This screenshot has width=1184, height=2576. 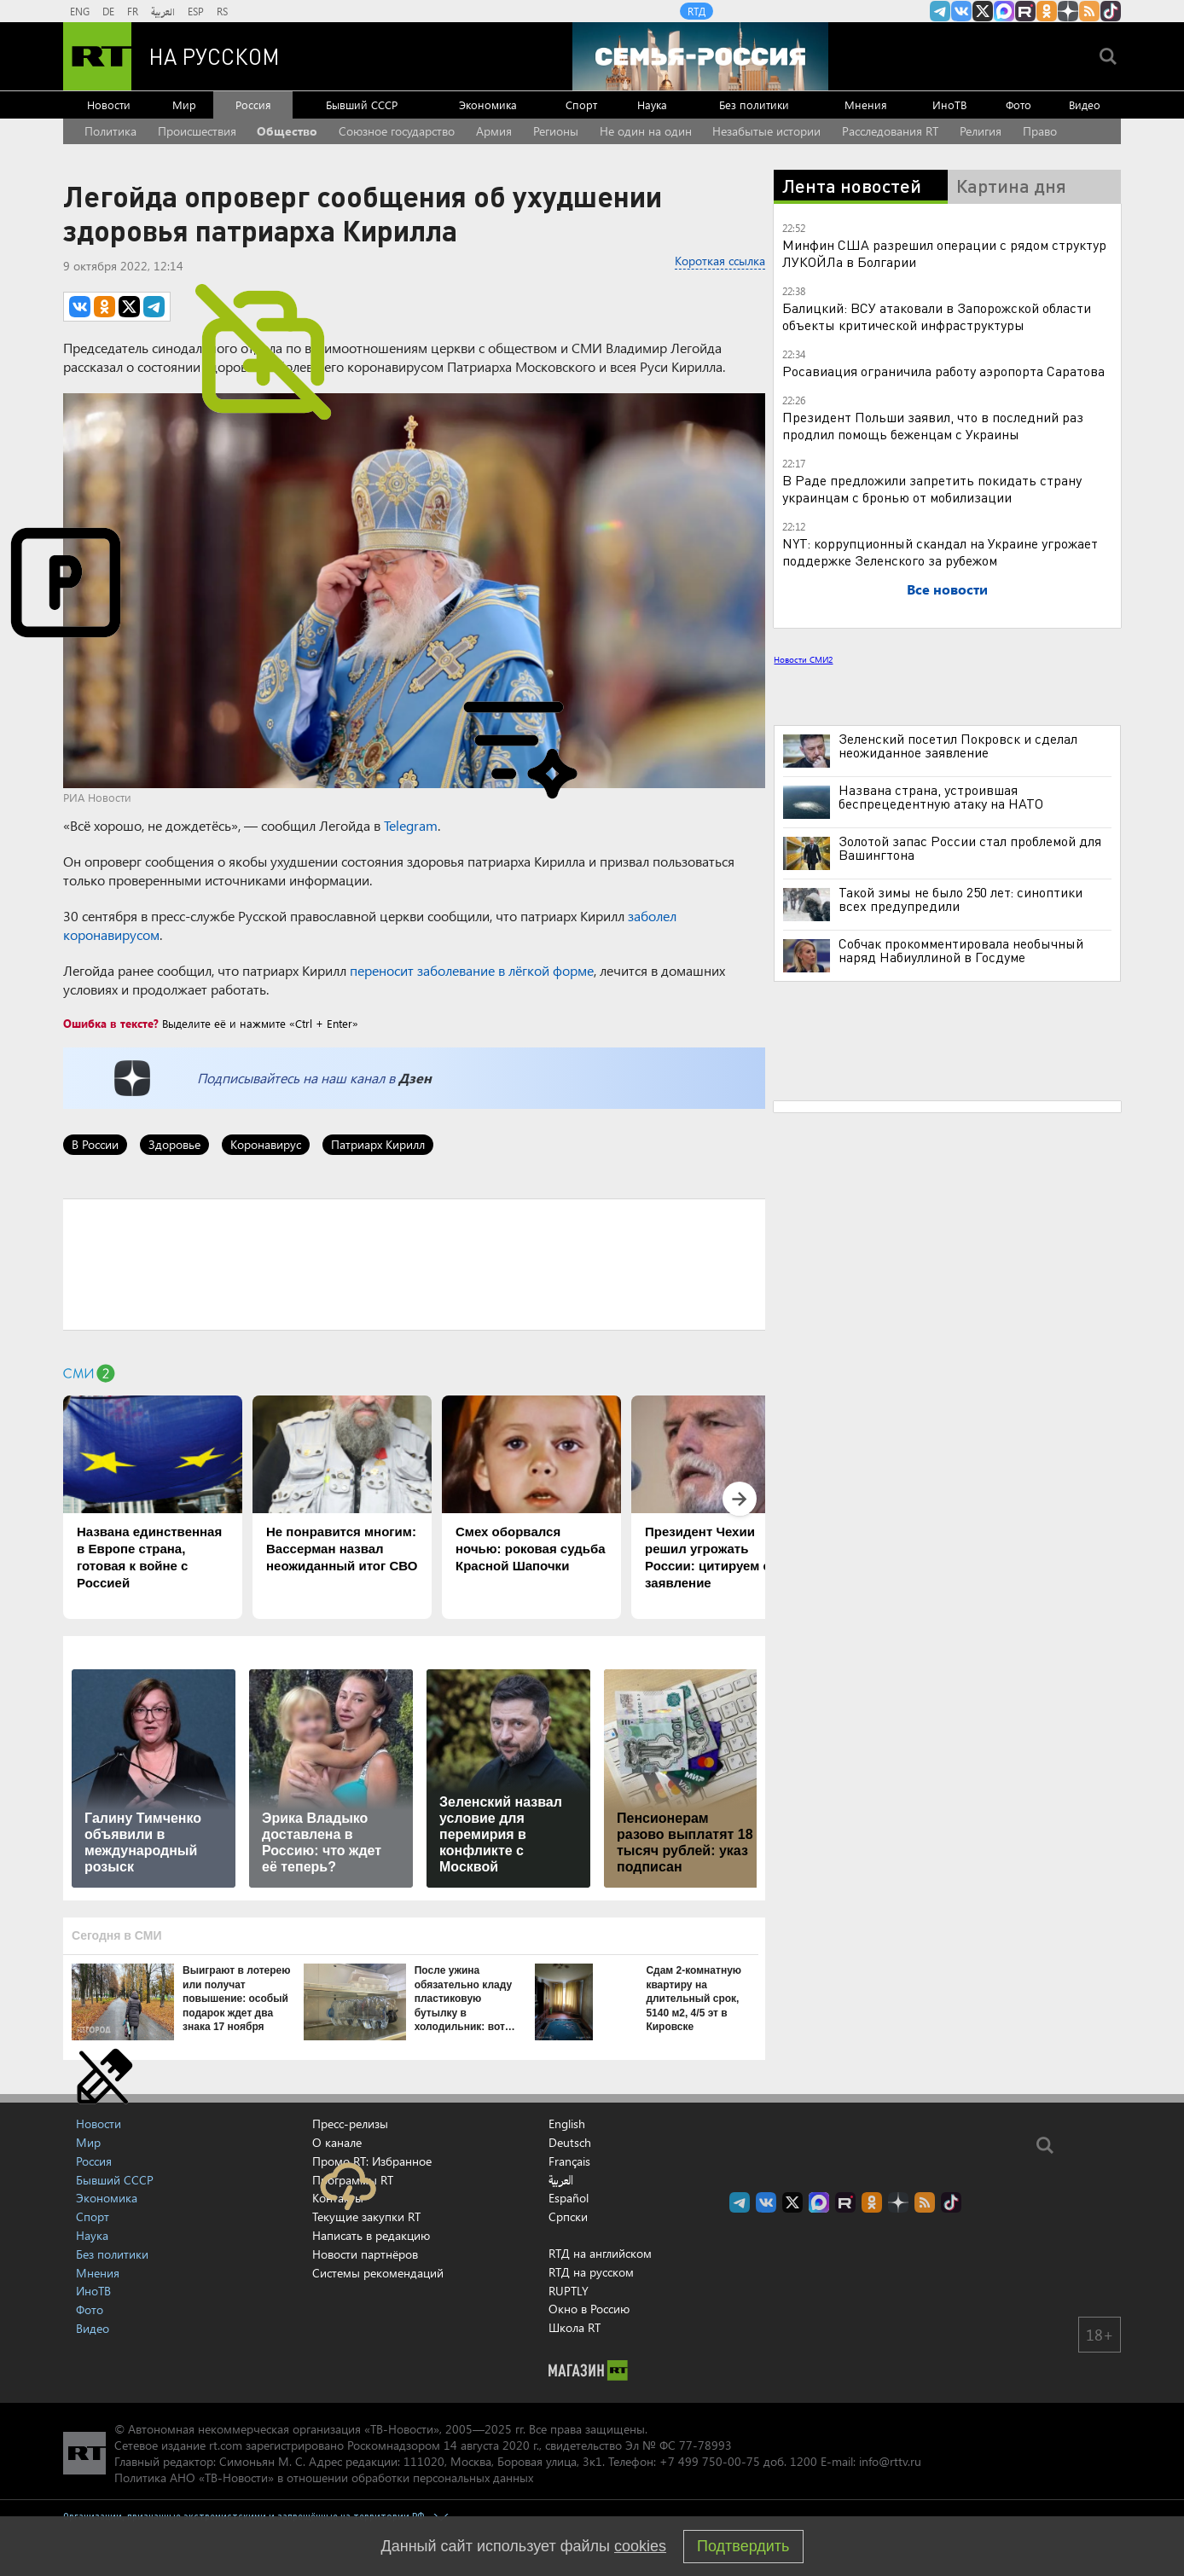 What do you see at coordinates (514, 740) in the screenshot?
I see `apply AI-powered smart filters` at bounding box center [514, 740].